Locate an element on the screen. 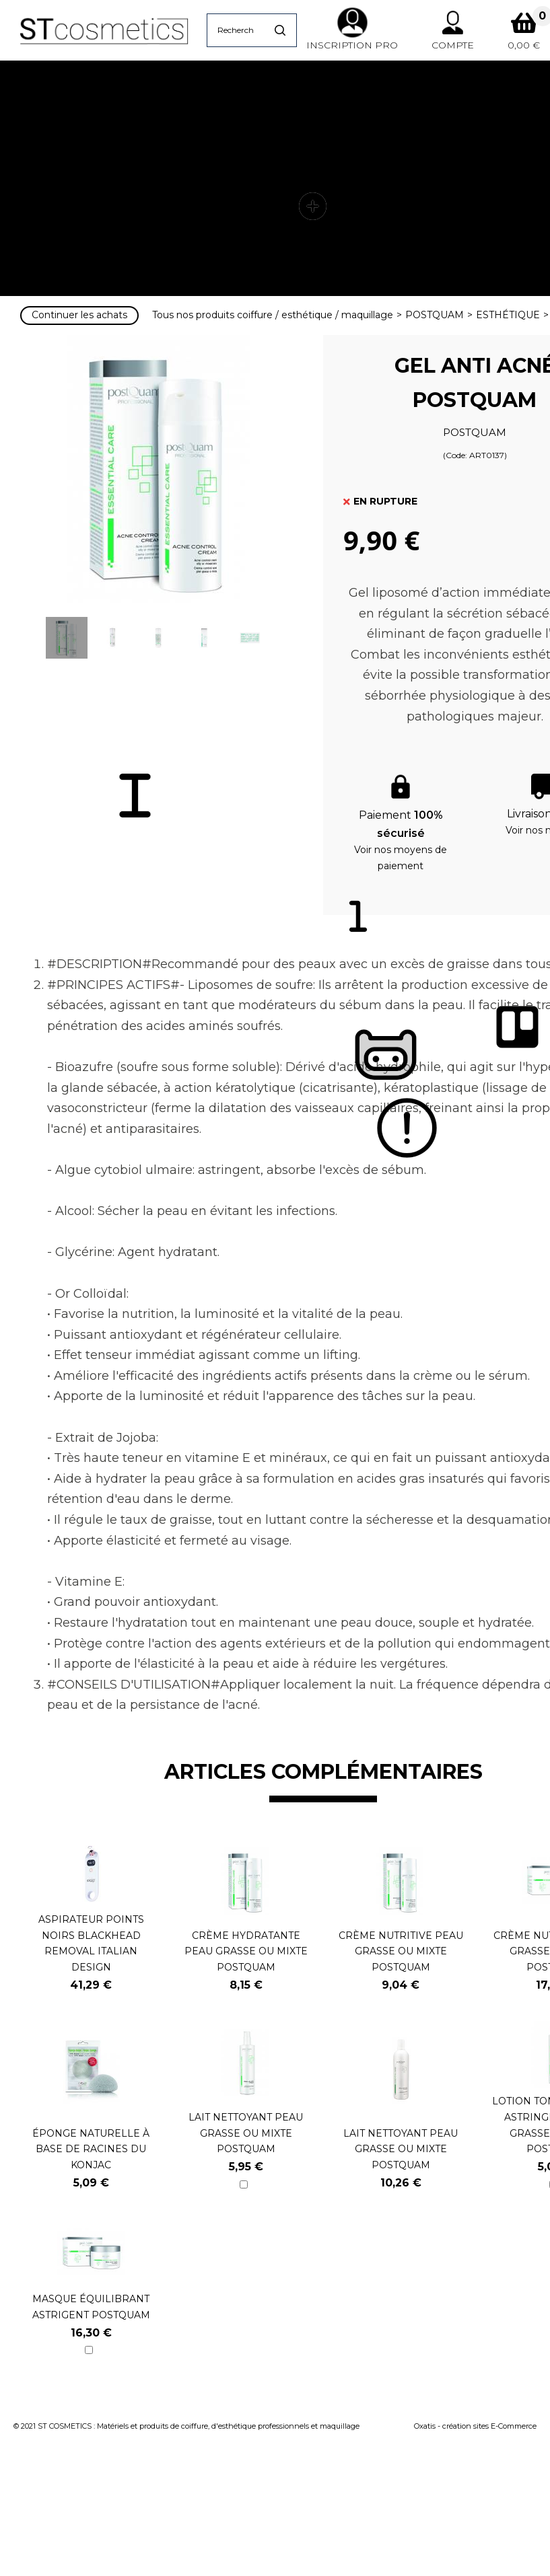  open trello app is located at coordinates (517, 1027).